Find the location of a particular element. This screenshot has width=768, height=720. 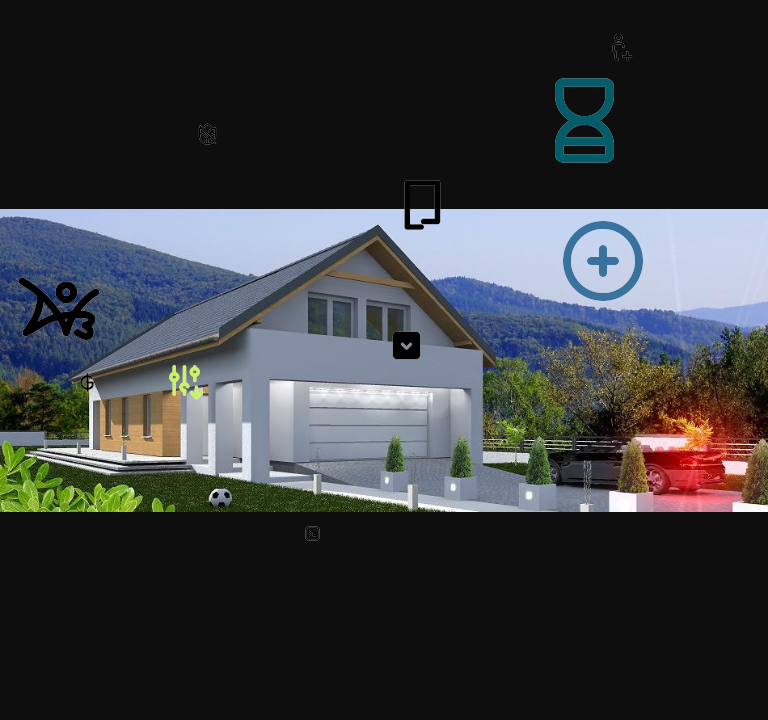

expand dropdown menu or content is located at coordinates (406, 345).